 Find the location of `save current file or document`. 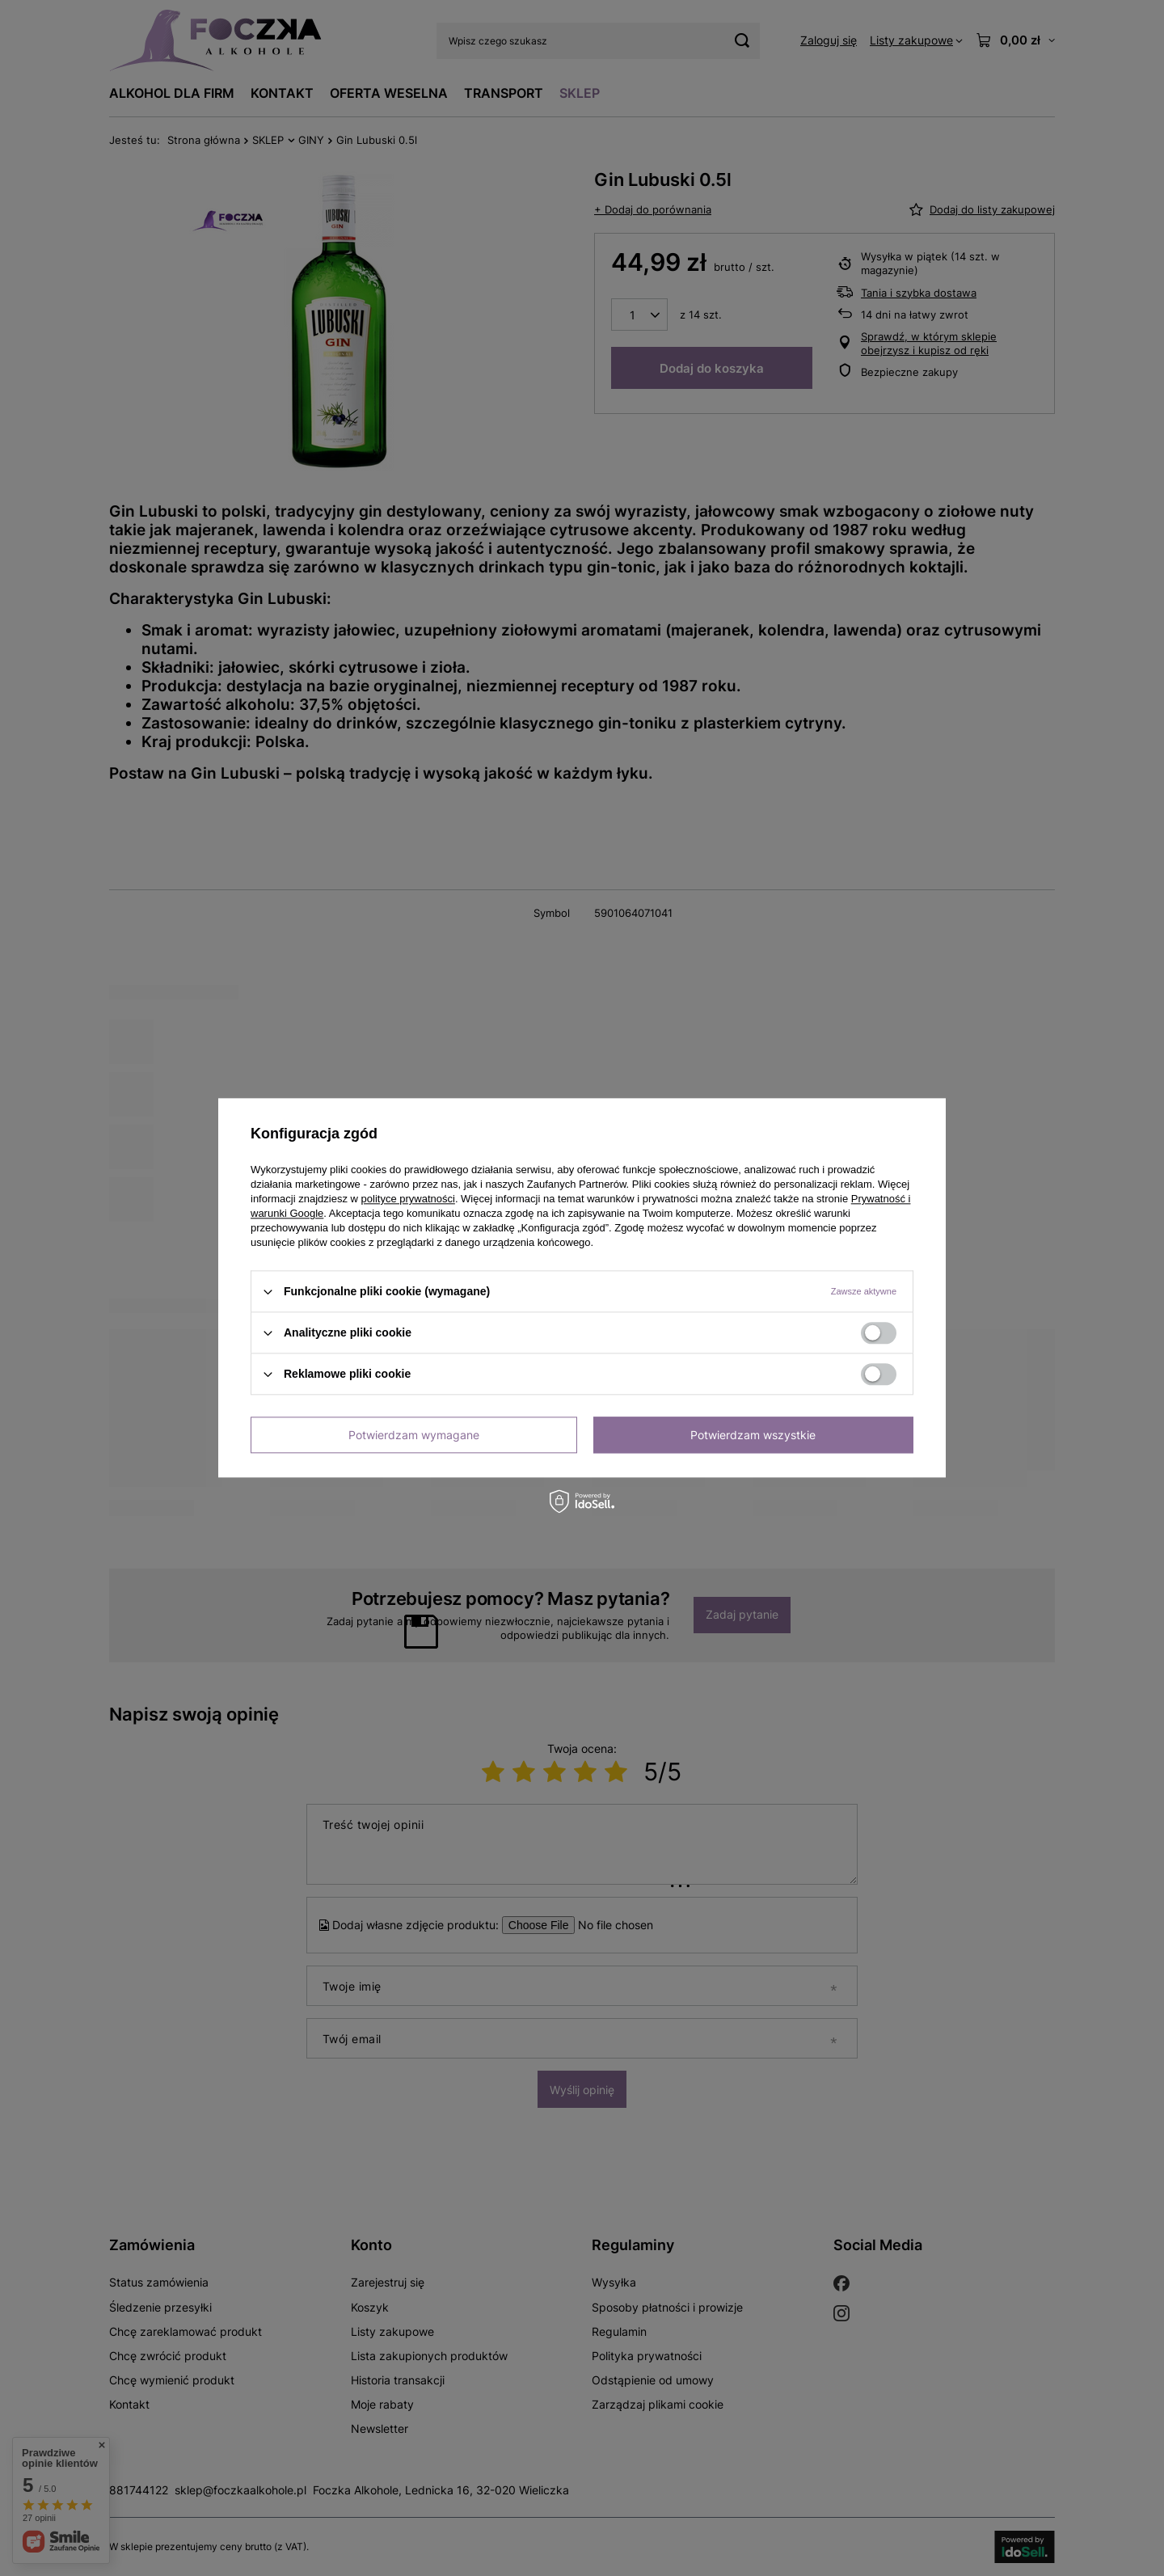

save current file or document is located at coordinates (421, 1632).